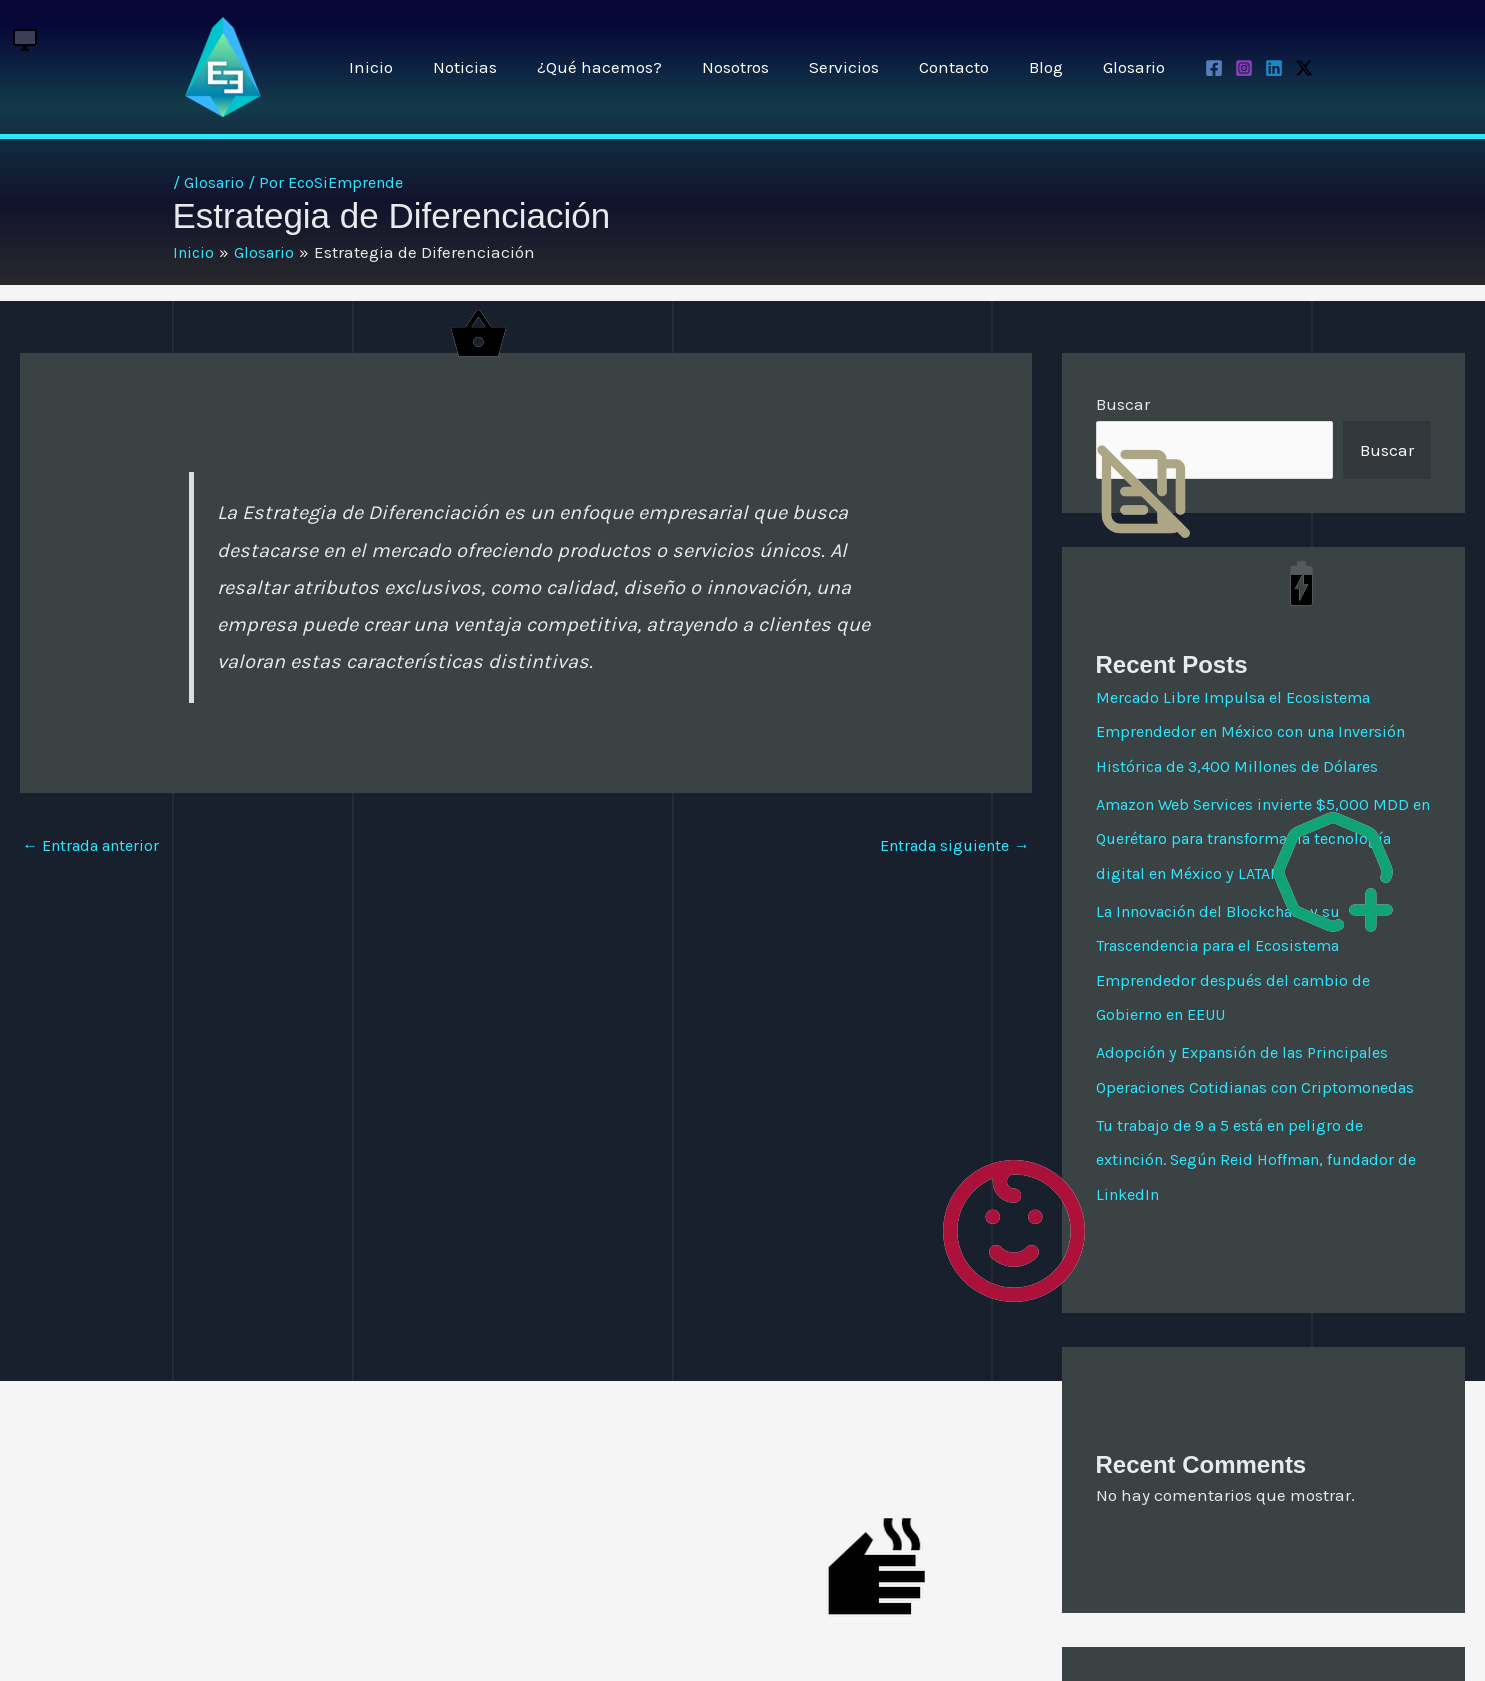 Image resolution: width=1485 pixels, height=1681 pixels. What do you see at coordinates (1014, 1231) in the screenshot?
I see `indicates child-friendly or kids mode` at bounding box center [1014, 1231].